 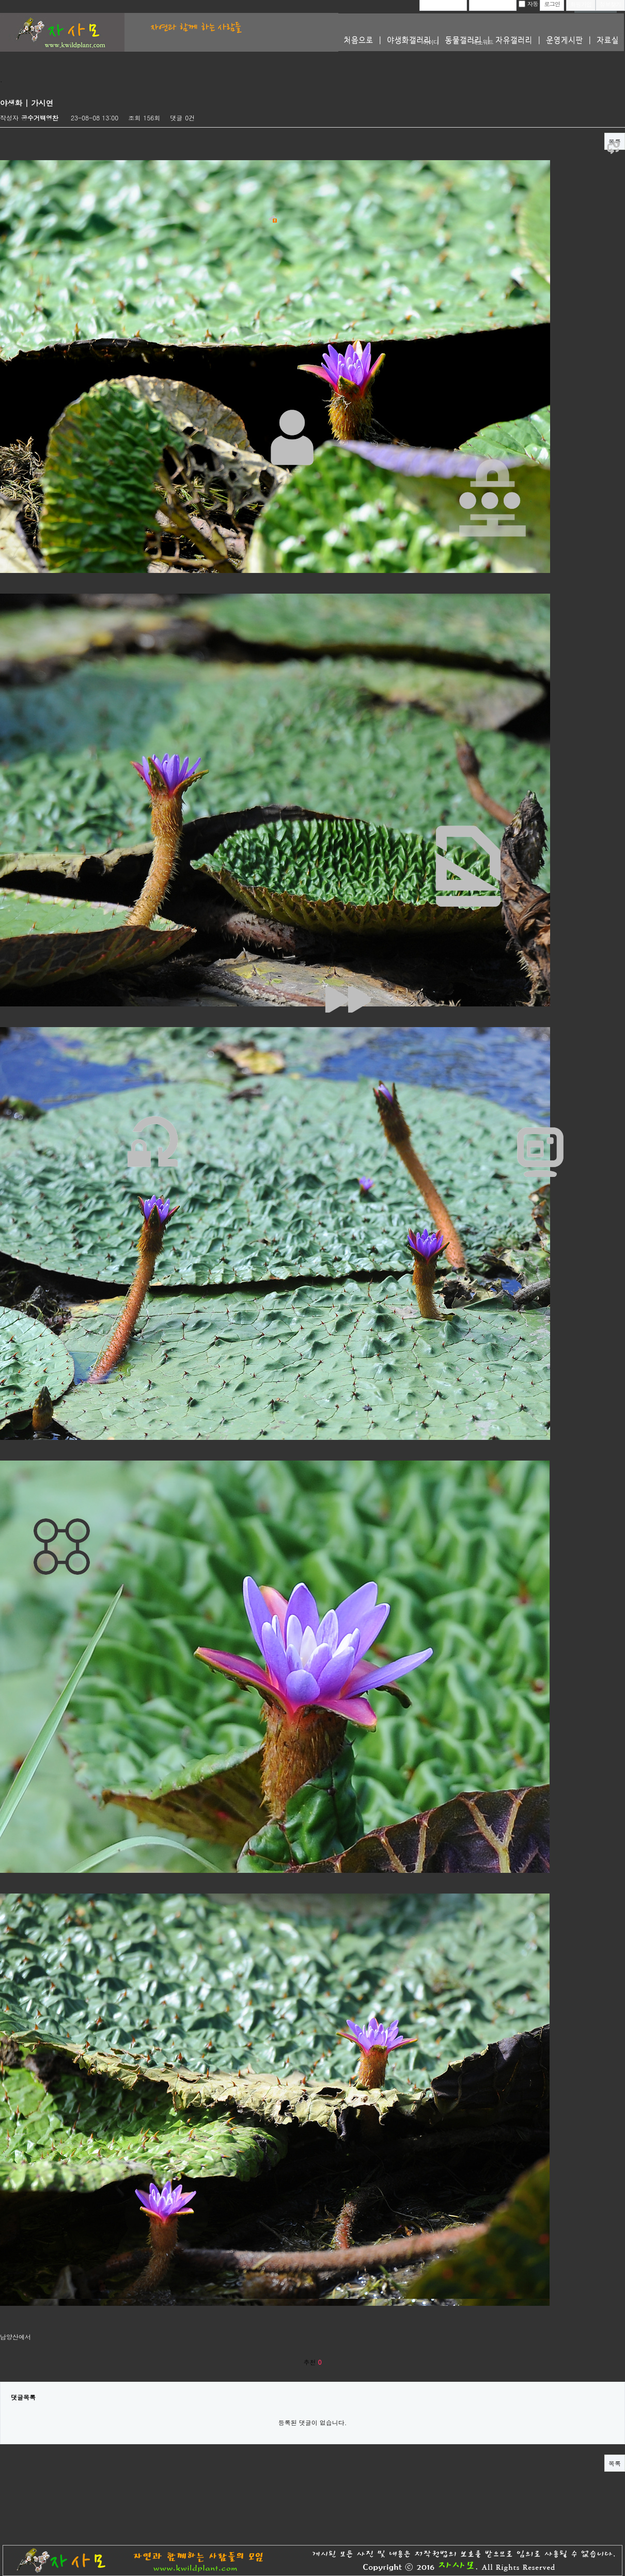 What do you see at coordinates (154, 1143) in the screenshot?
I see `screen rotation is locked` at bounding box center [154, 1143].